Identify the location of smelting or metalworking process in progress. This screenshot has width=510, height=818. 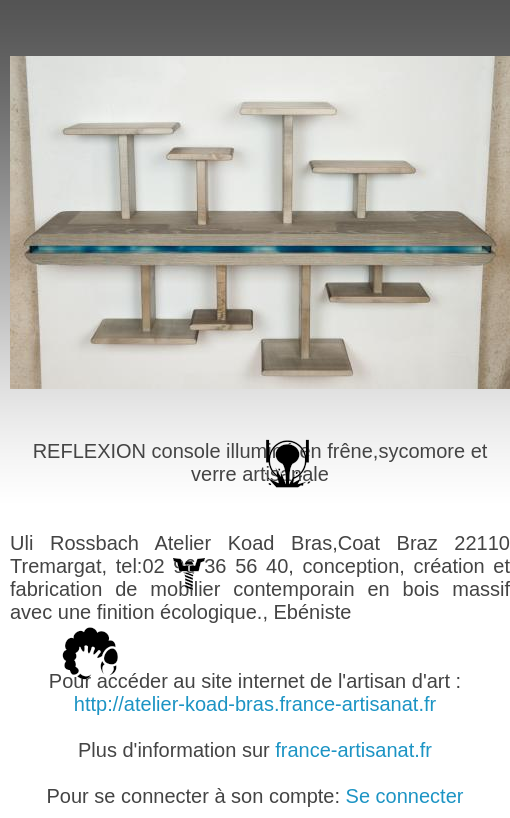
(287, 463).